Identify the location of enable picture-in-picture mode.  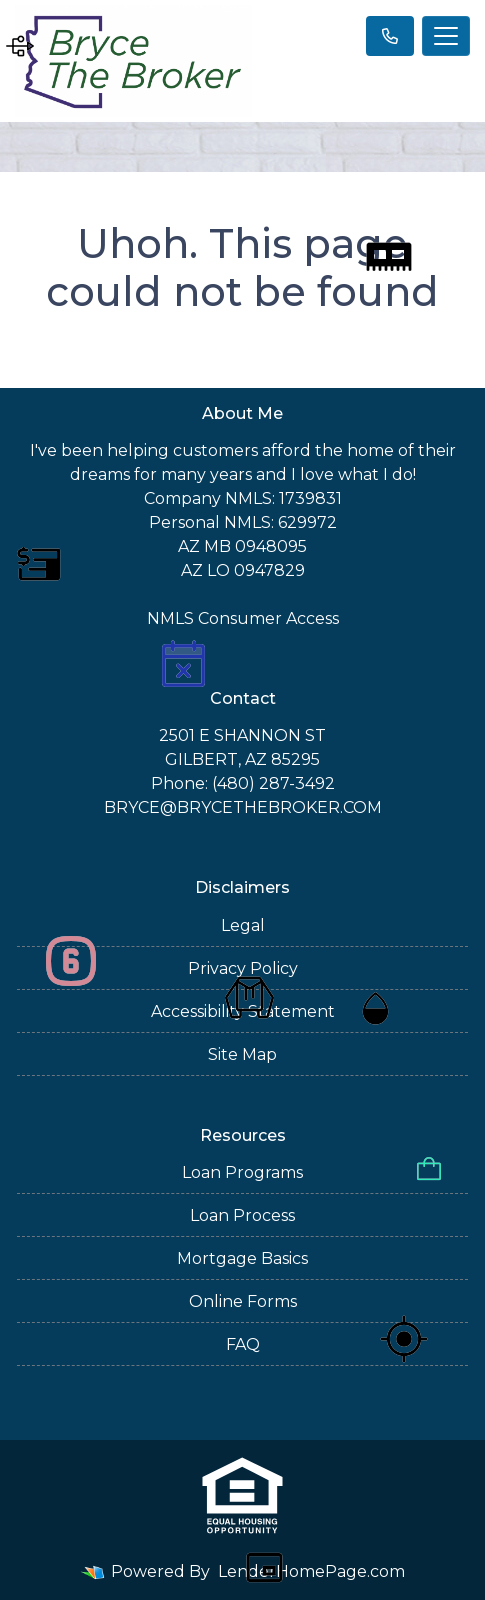
(264, 1567).